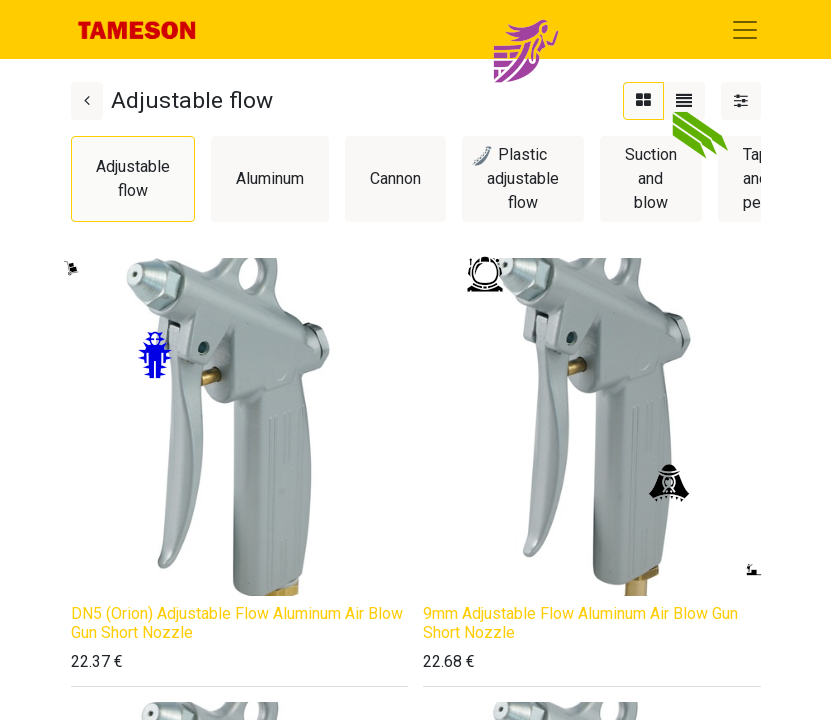 This screenshot has height=720, width=831. What do you see at coordinates (482, 156) in the screenshot?
I see `select peas as an ingredient` at bounding box center [482, 156].